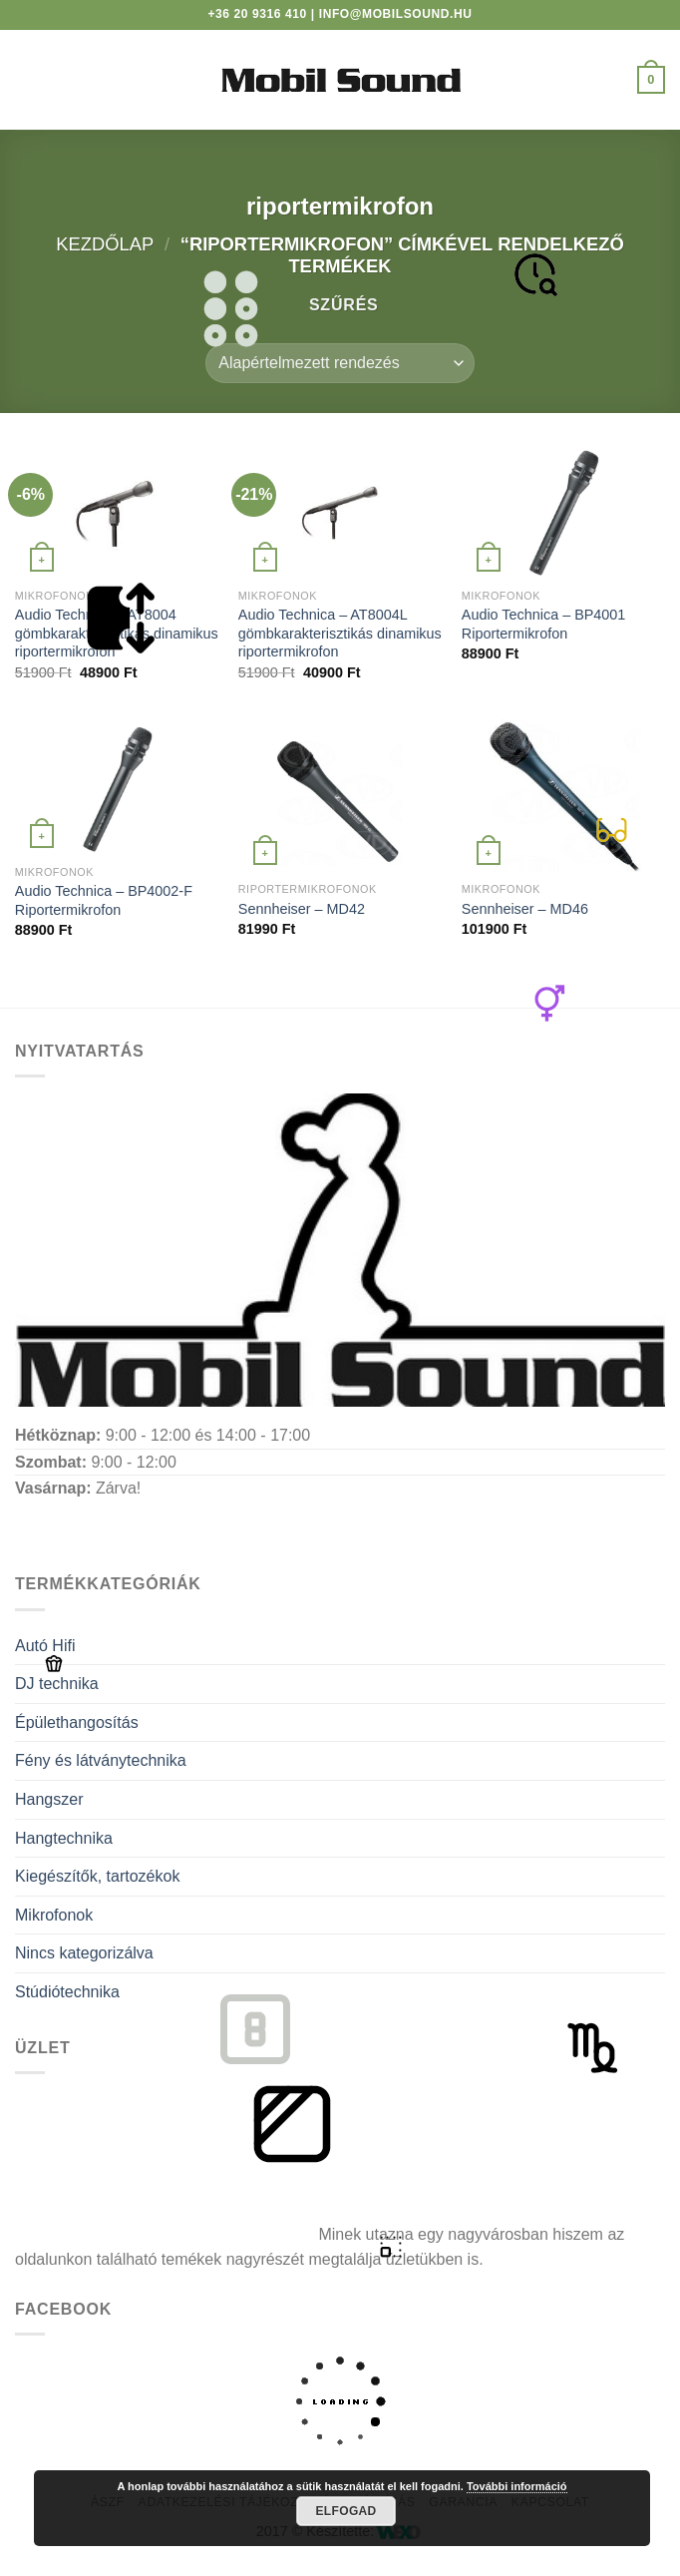  Describe the element at coordinates (230, 308) in the screenshot. I see `enable braille accessibility features` at that location.